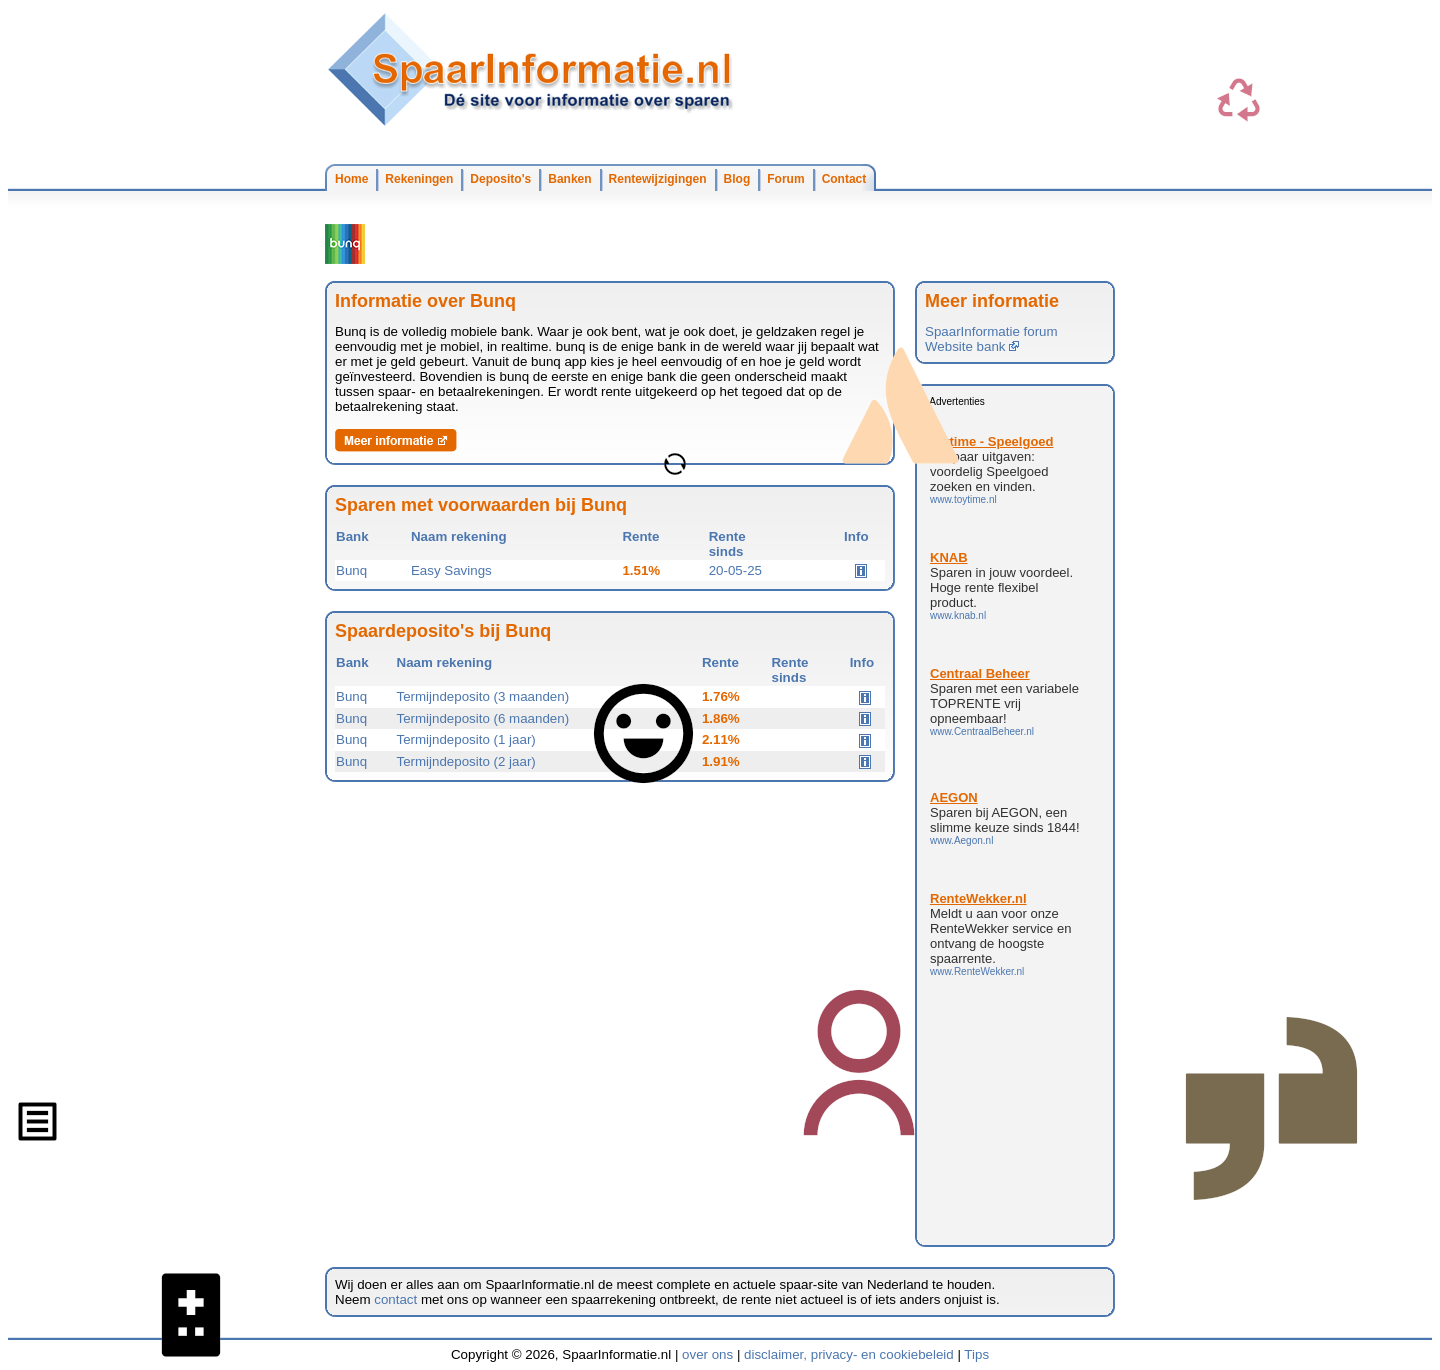 The image size is (1440, 1370). What do you see at coordinates (675, 464) in the screenshot?
I see `refresh or reload the current page` at bounding box center [675, 464].